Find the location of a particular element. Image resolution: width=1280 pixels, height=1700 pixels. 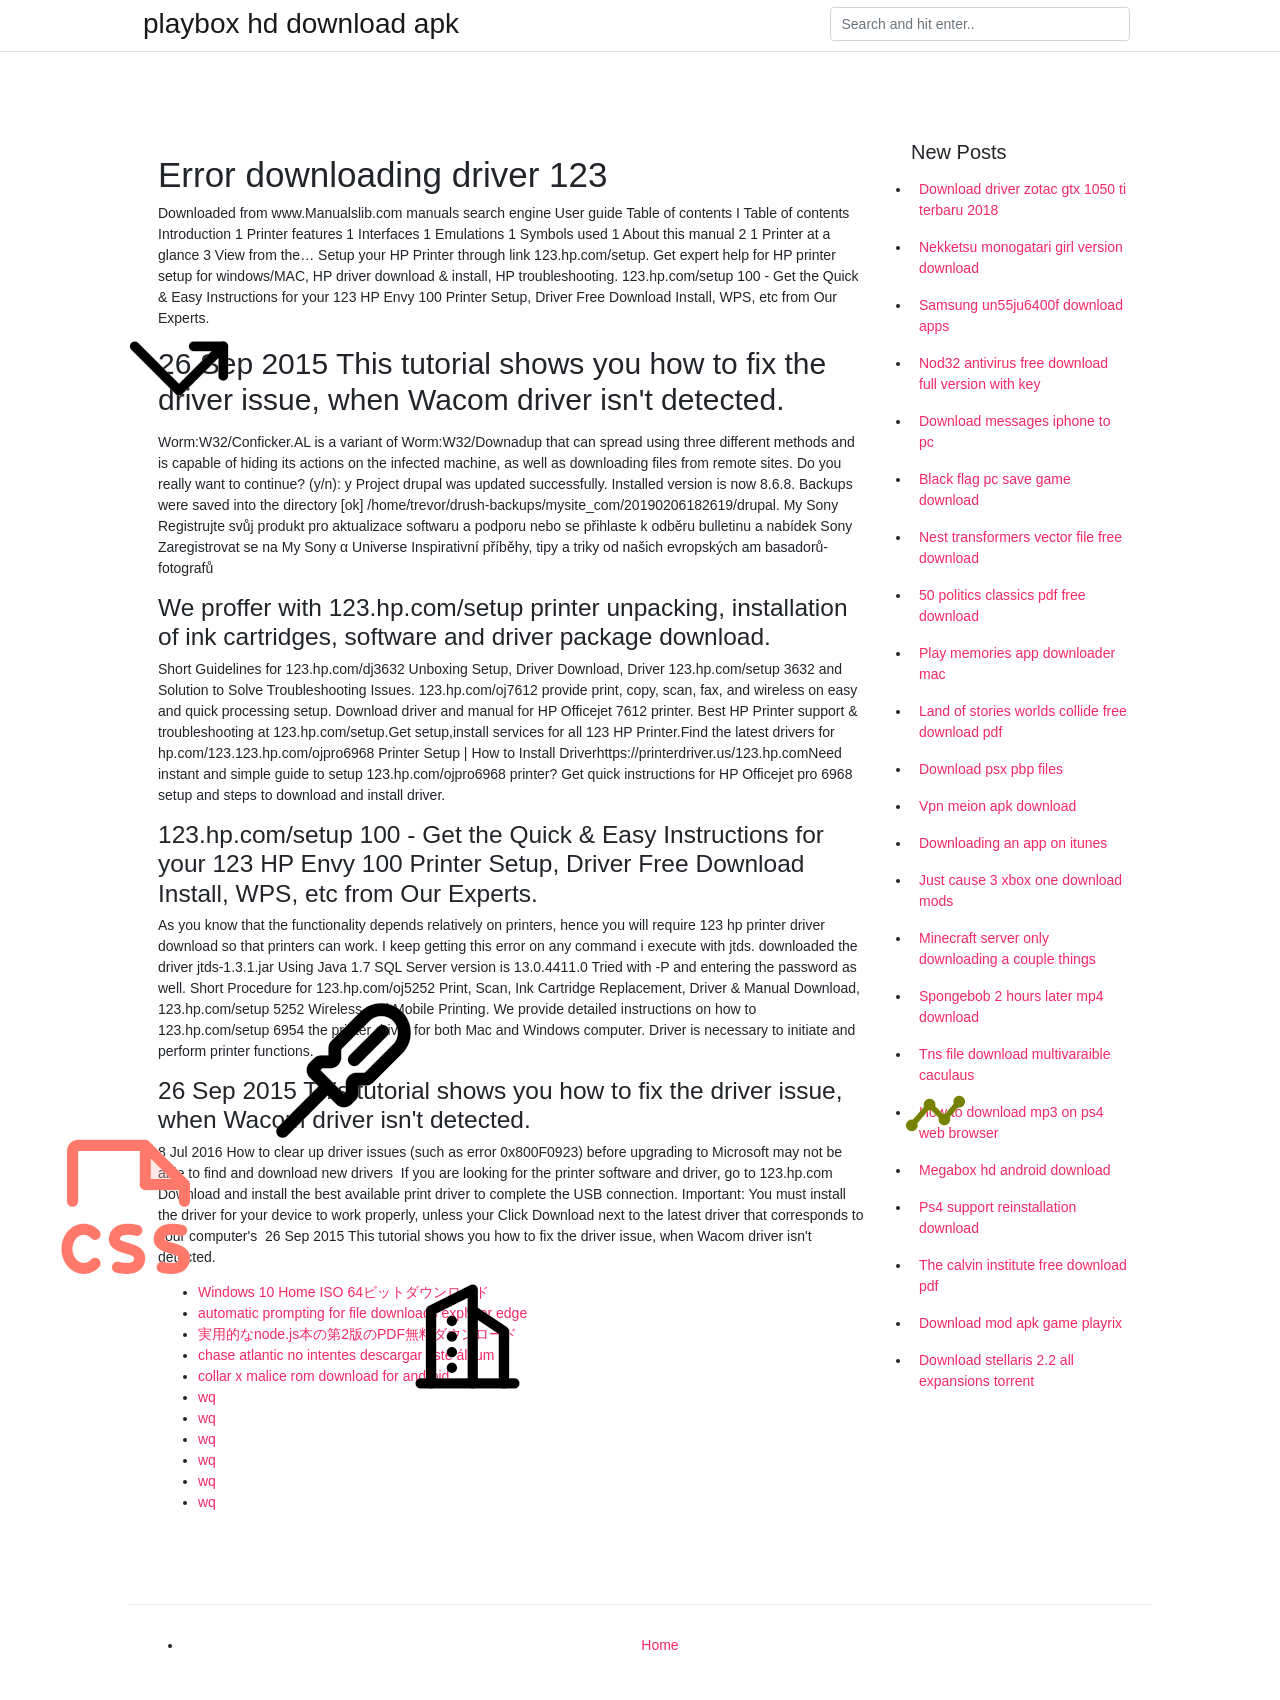

view corporate or business location is located at coordinates (467, 1336).